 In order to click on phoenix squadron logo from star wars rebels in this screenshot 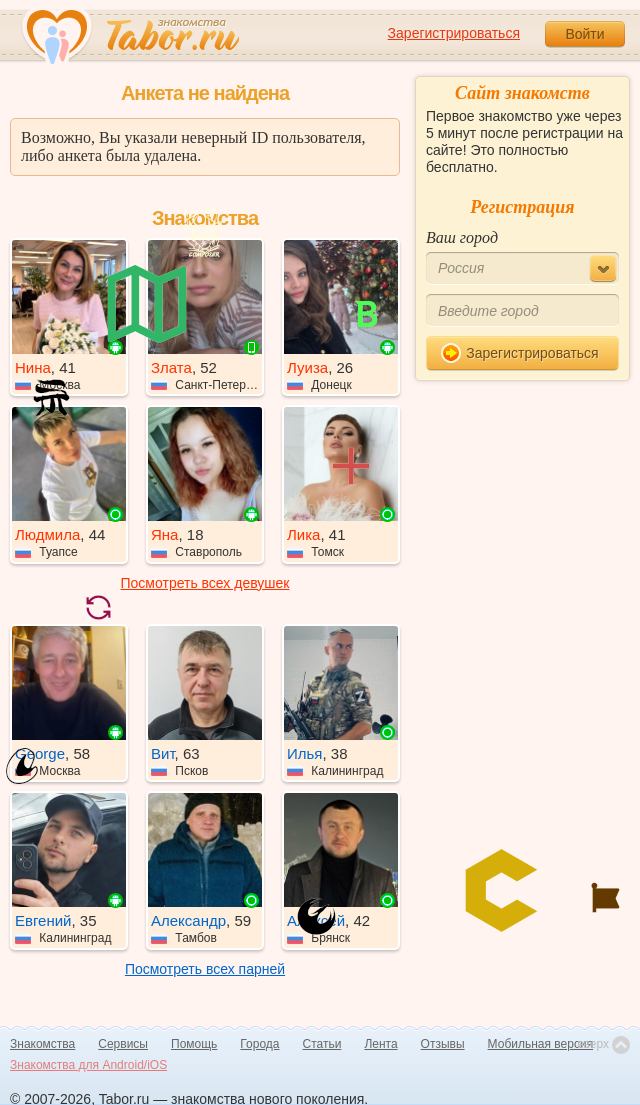, I will do `click(316, 916)`.